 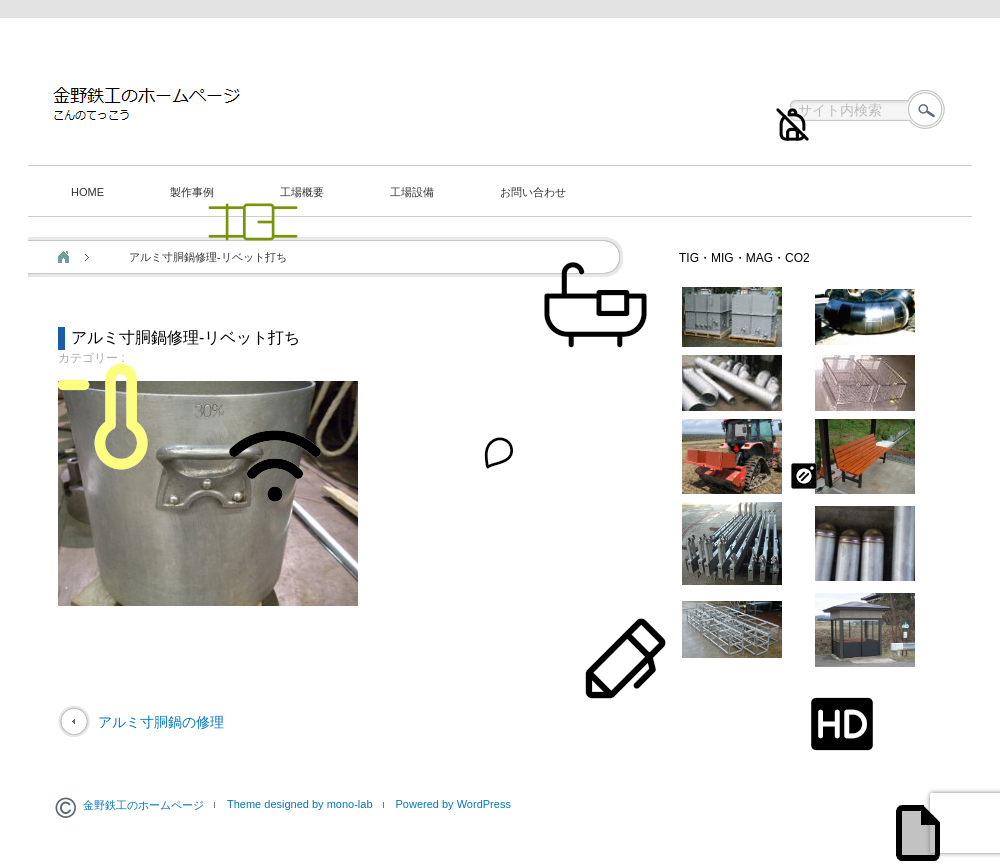 What do you see at coordinates (842, 724) in the screenshot?
I see `indicates high-definition video quality` at bounding box center [842, 724].